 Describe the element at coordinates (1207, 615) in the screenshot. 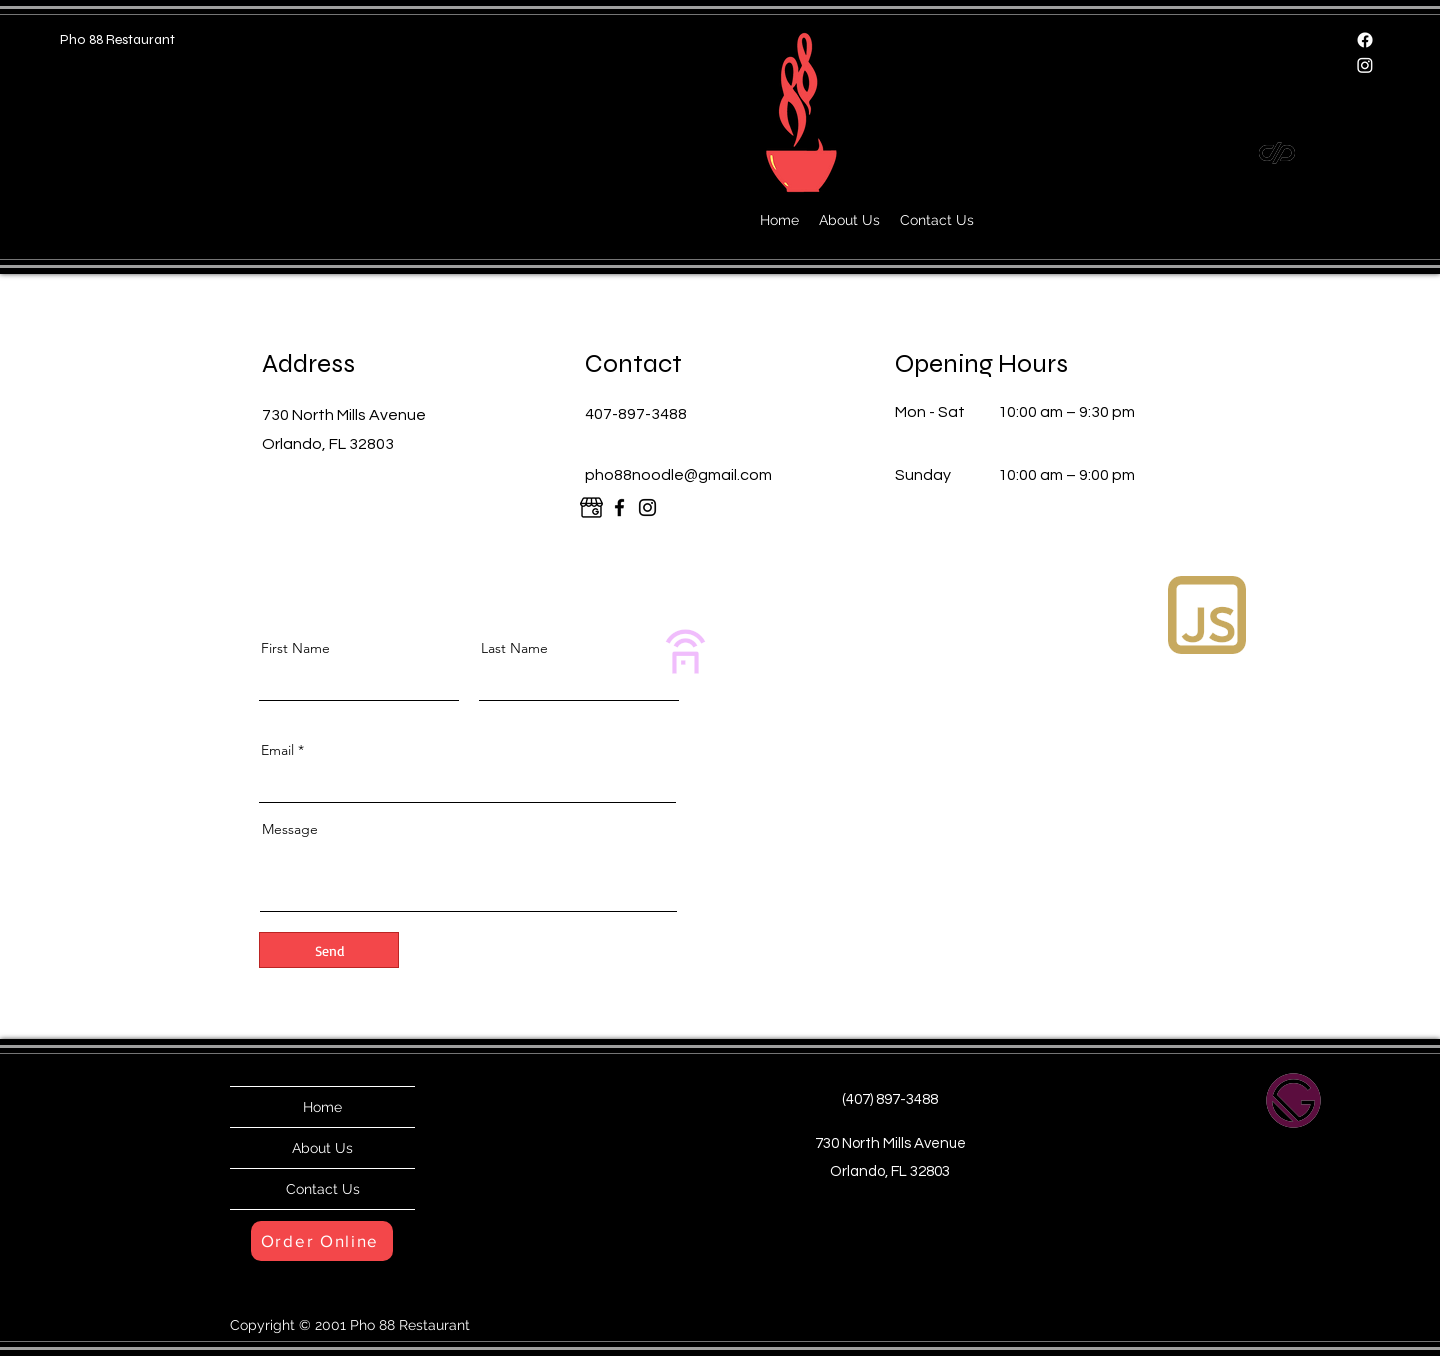

I see `indicates a JavaScript file or code component` at that location.